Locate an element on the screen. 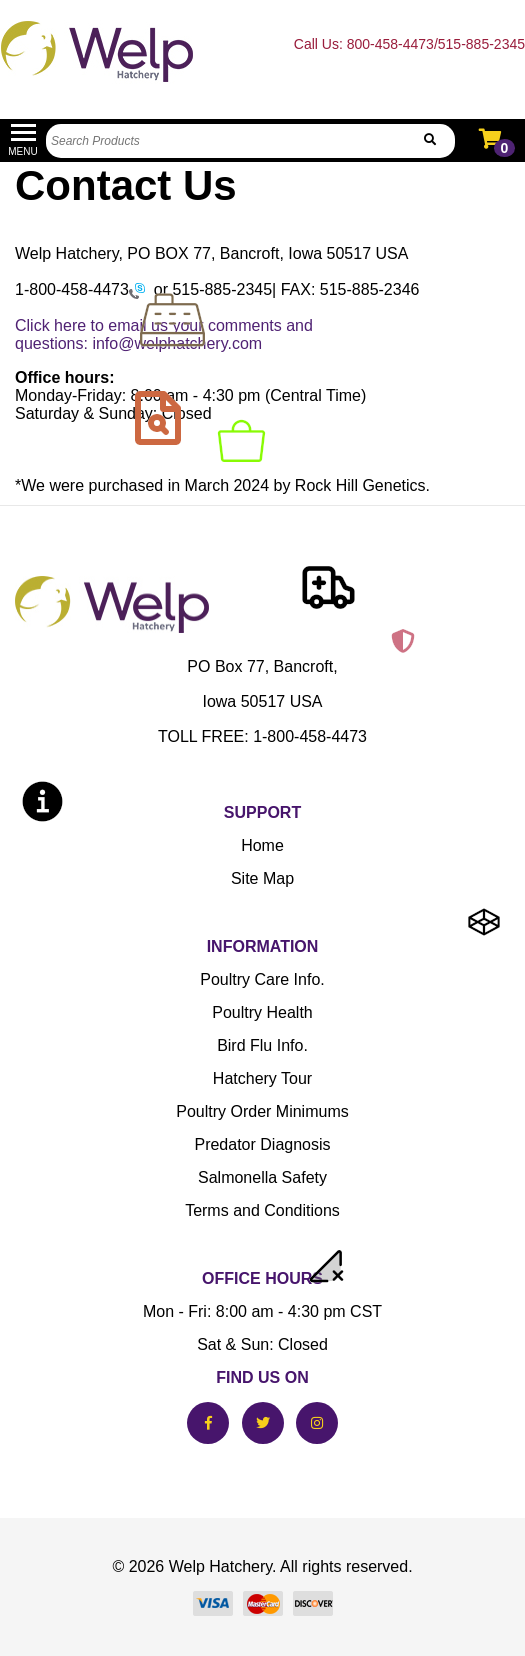 The width and height of the screenshot is (525, 1656). access security or privacy settings is located at coordinates (403, 641).